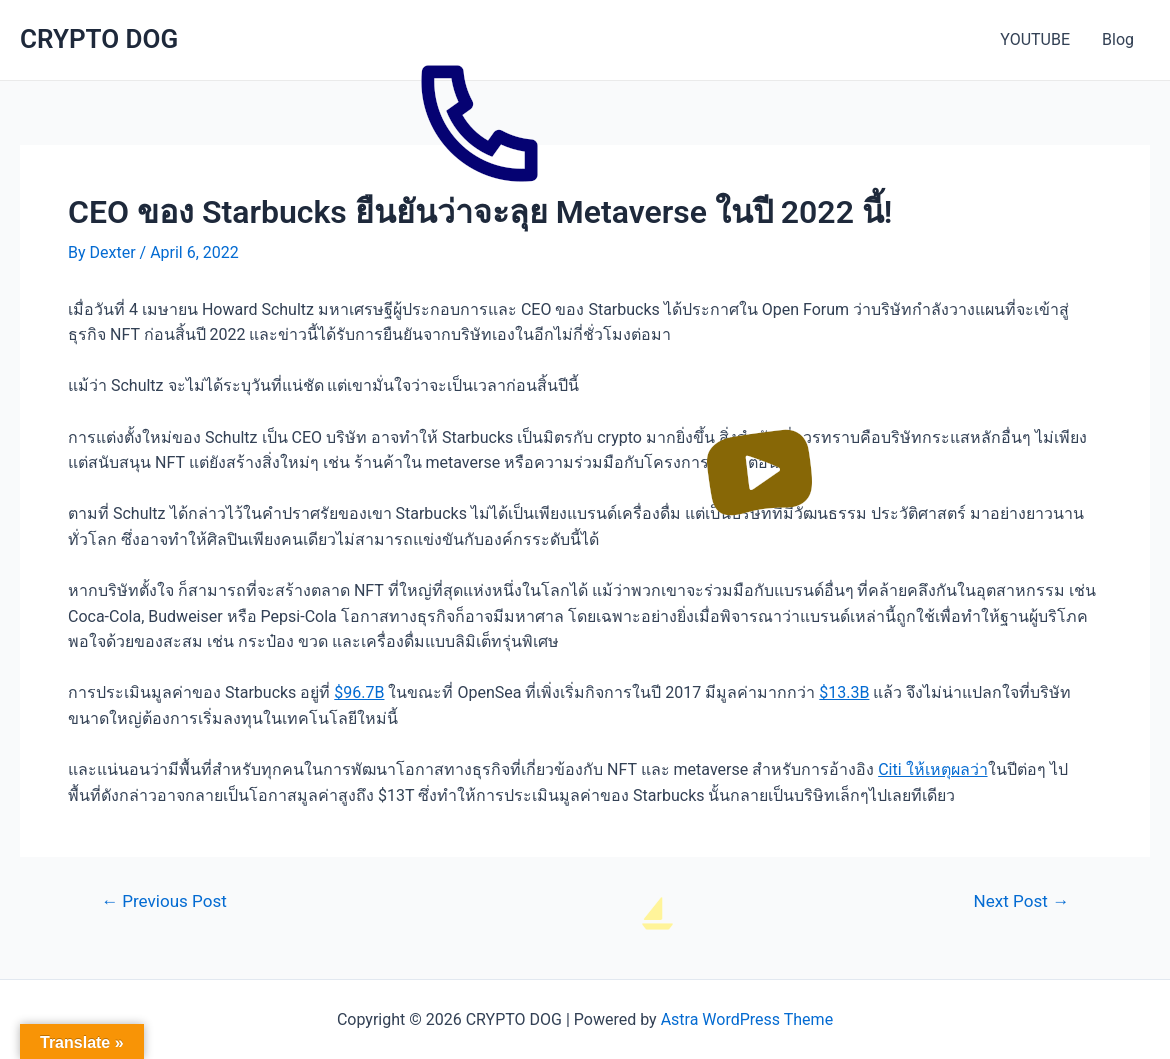  I want to click on view nearby marina or sailing destinations, so click(657, 913).